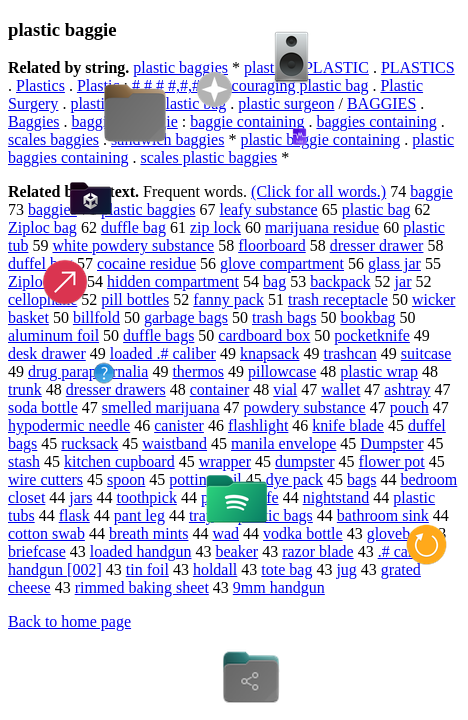 This screenshot has width=468, height=720. I want to click on open folder containing Spotify downloads, so click(236, 500).